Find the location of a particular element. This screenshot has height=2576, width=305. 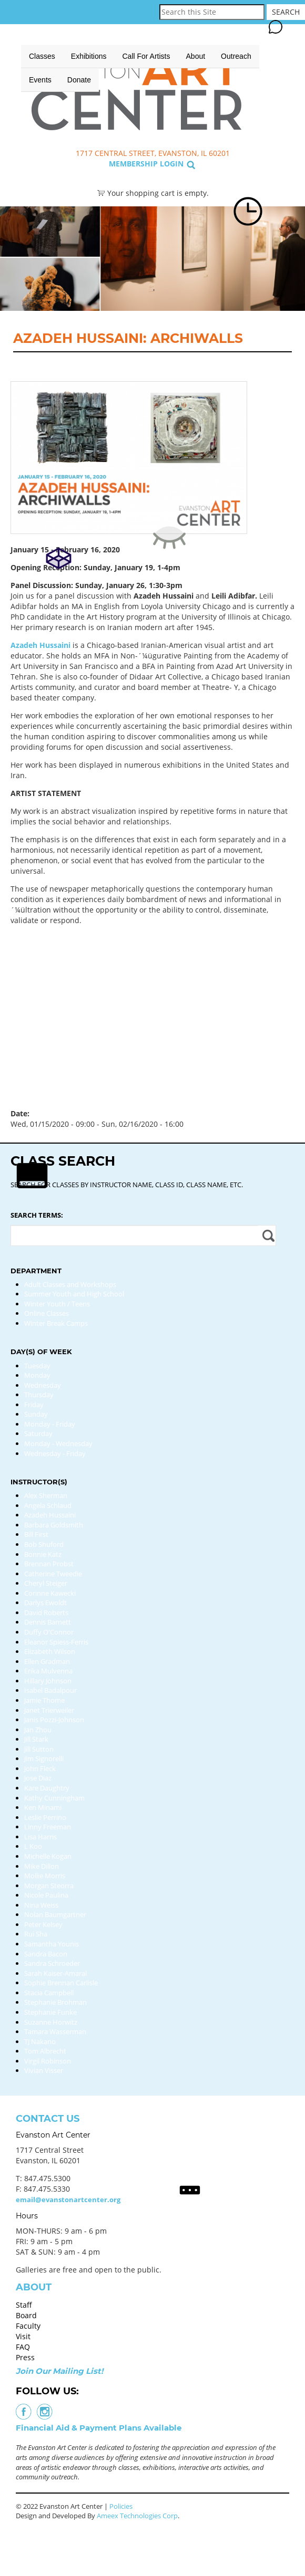

view time or clock settings is located at coordinates (248, 211).